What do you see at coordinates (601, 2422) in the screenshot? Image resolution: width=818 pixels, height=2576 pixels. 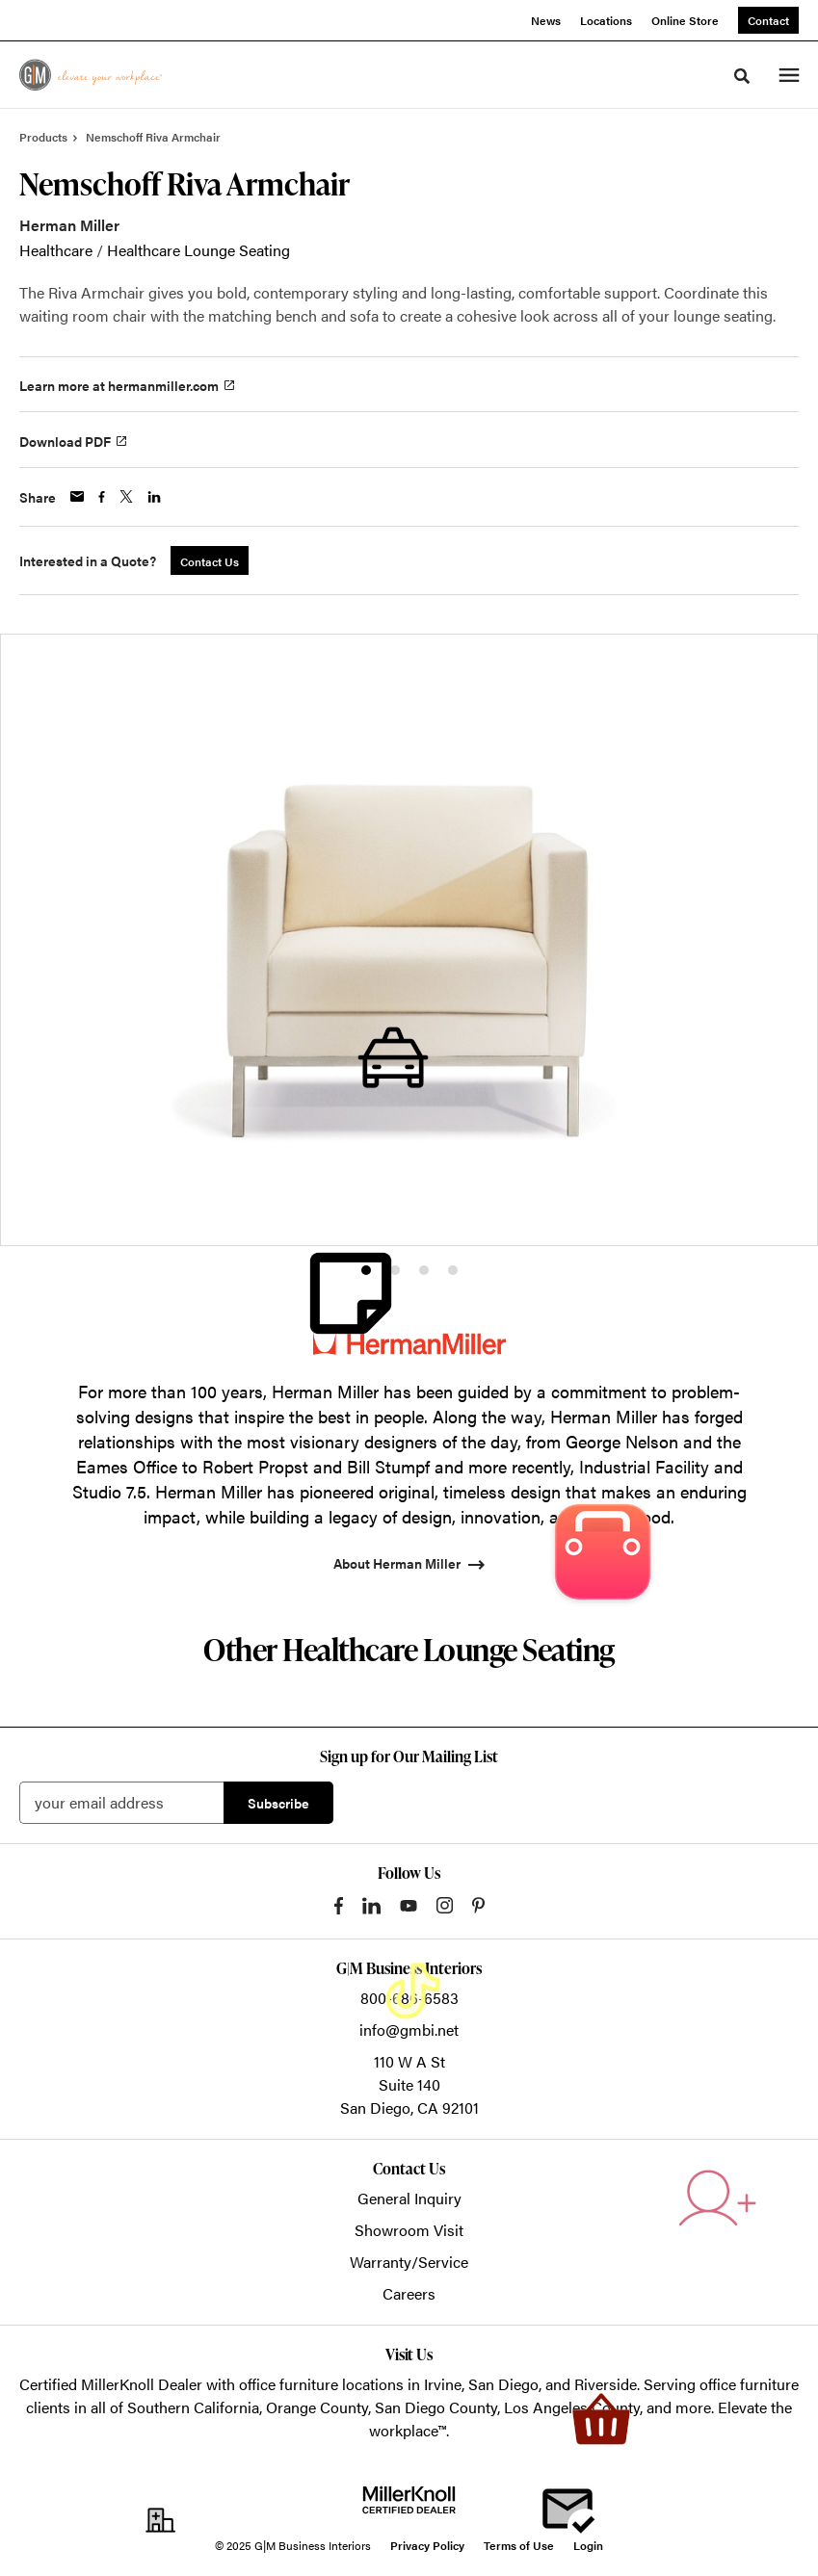 I see `view your shopping basket` at bounding box center [601, 2422].